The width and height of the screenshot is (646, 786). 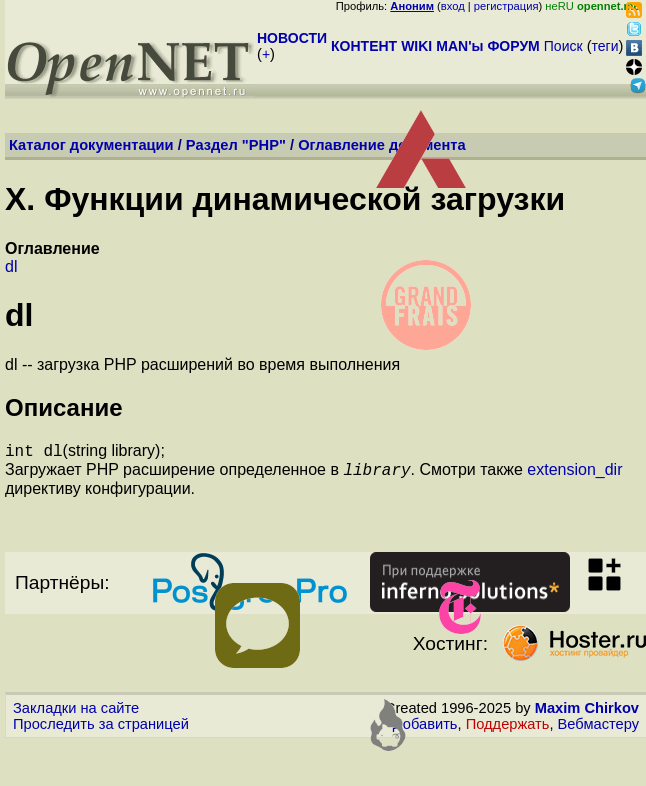 I want to click on open Firefly III personal finance manager, so click(x=388, y=725).